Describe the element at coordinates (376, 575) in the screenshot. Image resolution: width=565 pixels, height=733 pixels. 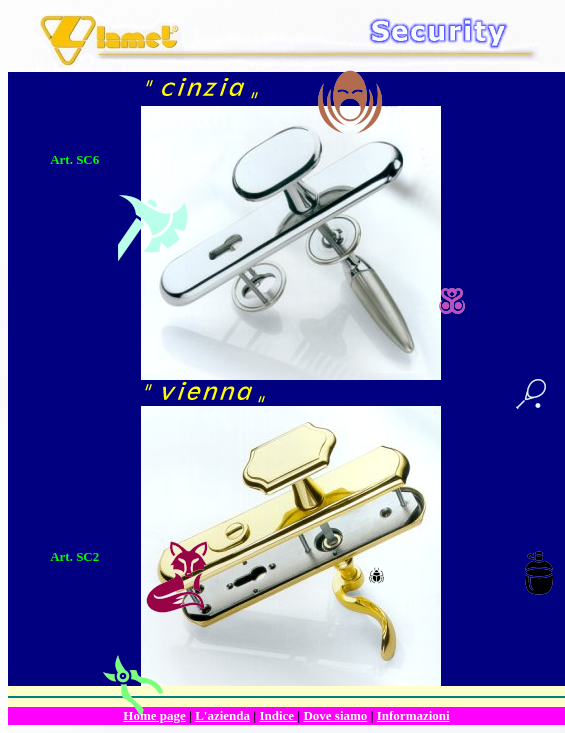
I see `collect a rare treasure or artifact` at that location.